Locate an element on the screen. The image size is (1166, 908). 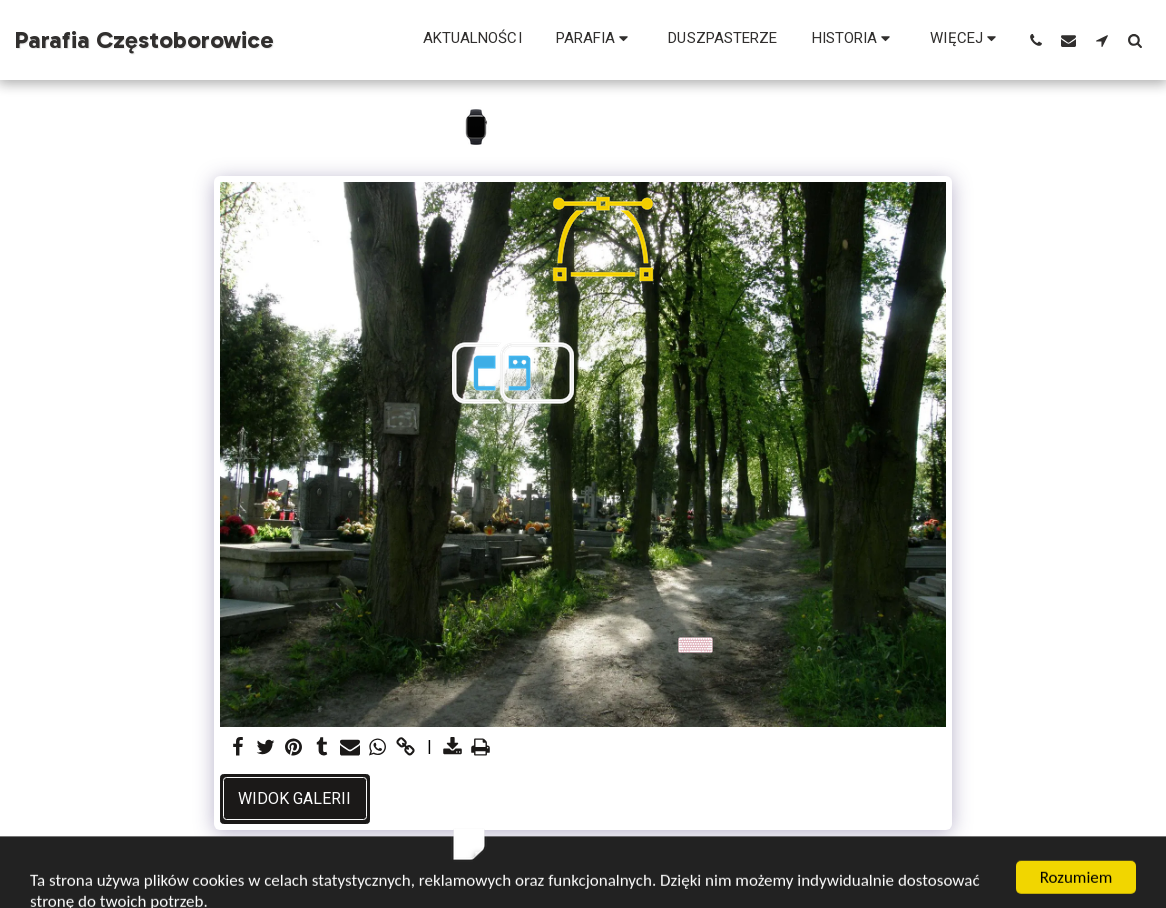
indicates a pink external keyboard is connected is located at coordinates (695, 645).